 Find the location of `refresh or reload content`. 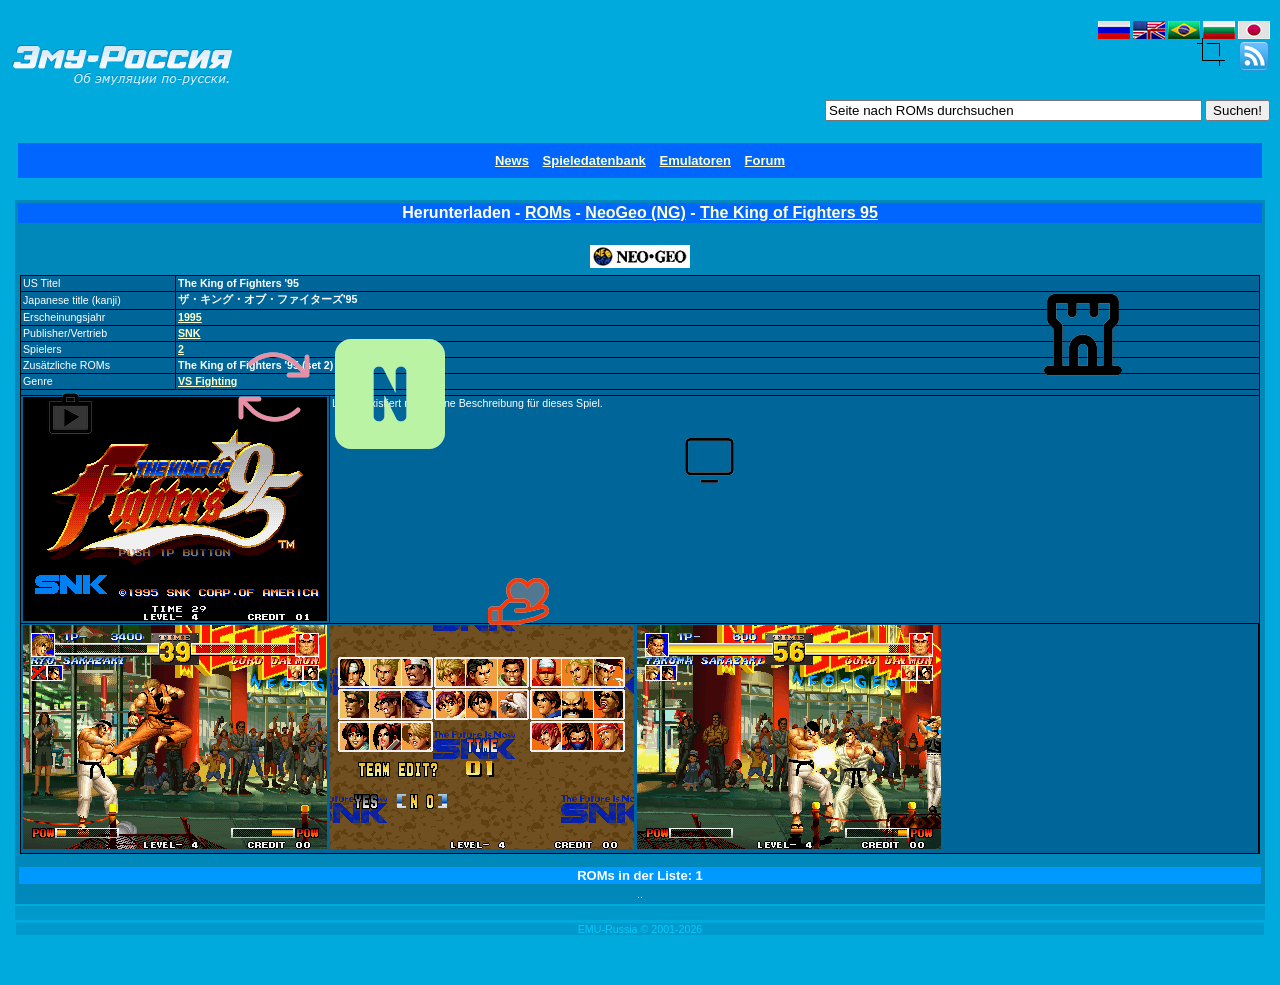

refresh or reload content is located at coordinates (274, 387).